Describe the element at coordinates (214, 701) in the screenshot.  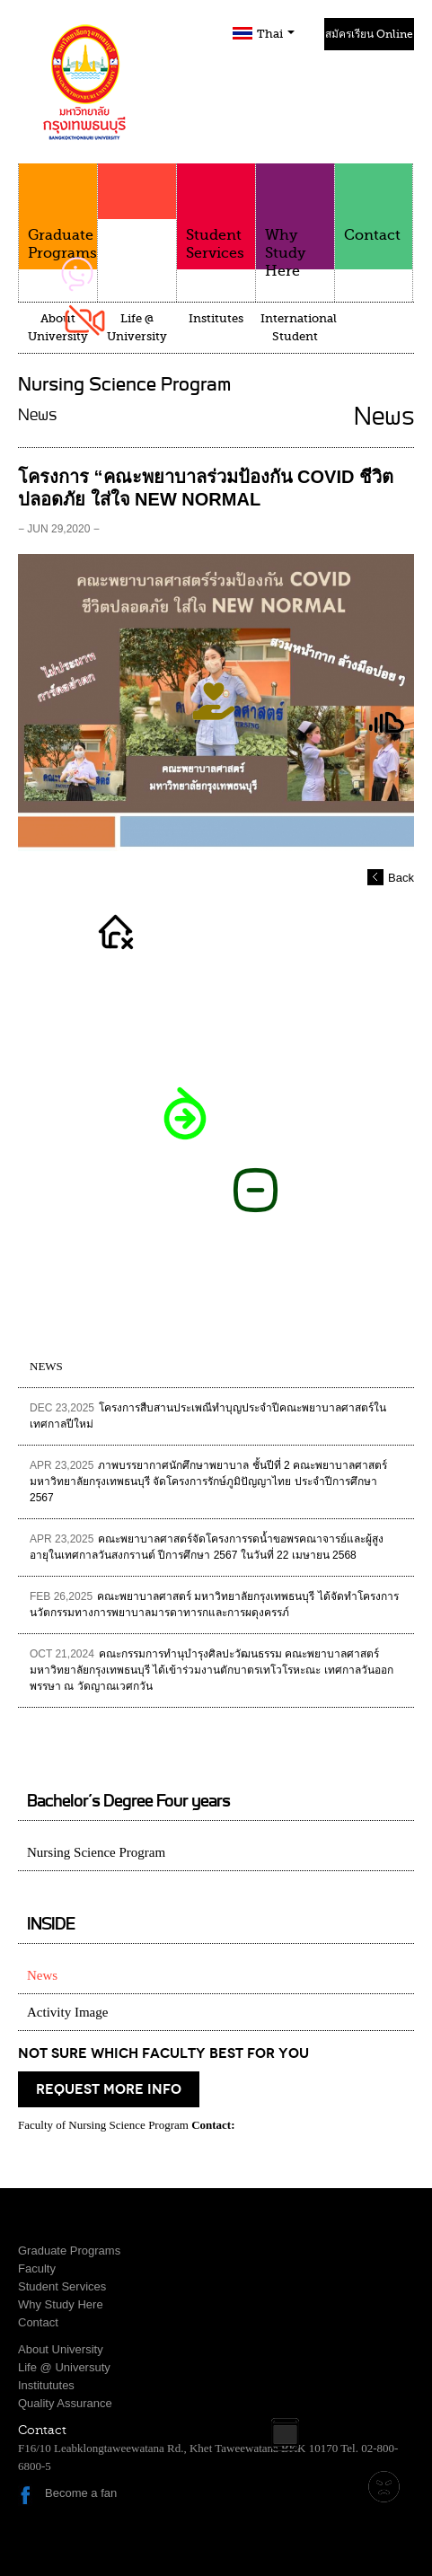
I see `access donation or charitable giving options` at that location.